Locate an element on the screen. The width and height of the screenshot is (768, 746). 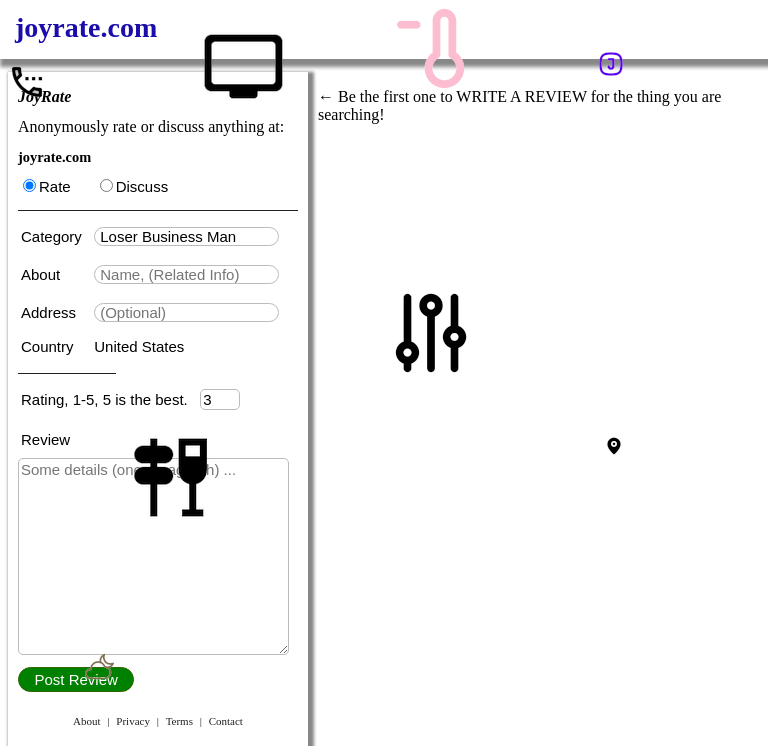
decrease temperature setting is located at coordinates (436, 48).